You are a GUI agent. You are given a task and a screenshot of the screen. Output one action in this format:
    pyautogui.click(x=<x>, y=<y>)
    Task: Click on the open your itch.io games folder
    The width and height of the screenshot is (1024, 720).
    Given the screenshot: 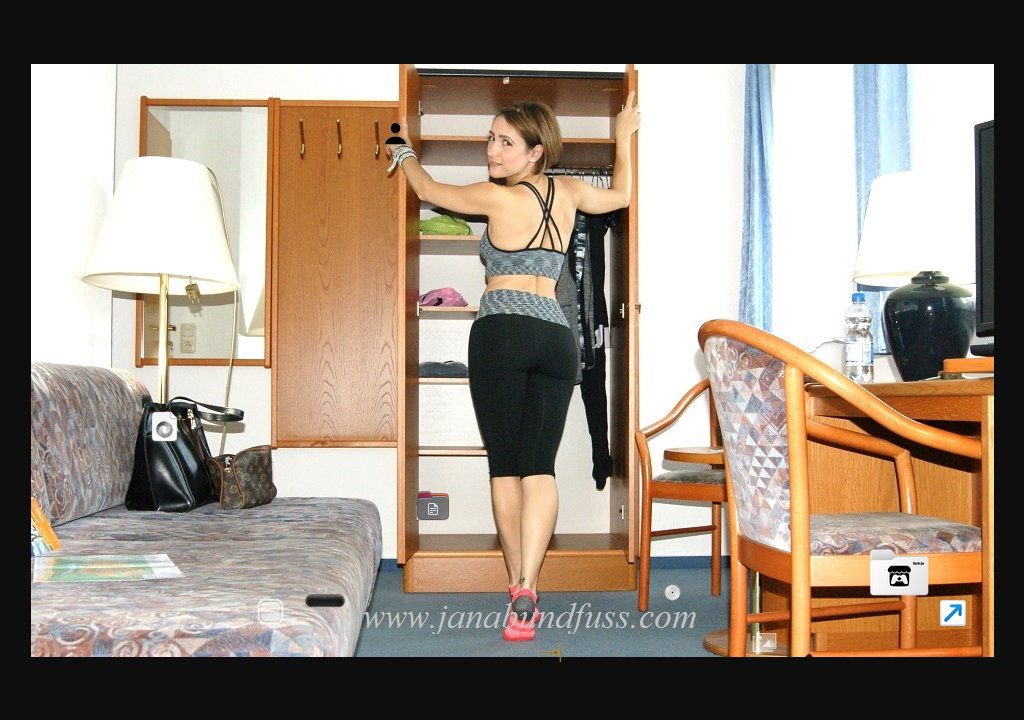 What is the action you would take?
    pyautogui.click(x=899, y=574)
    